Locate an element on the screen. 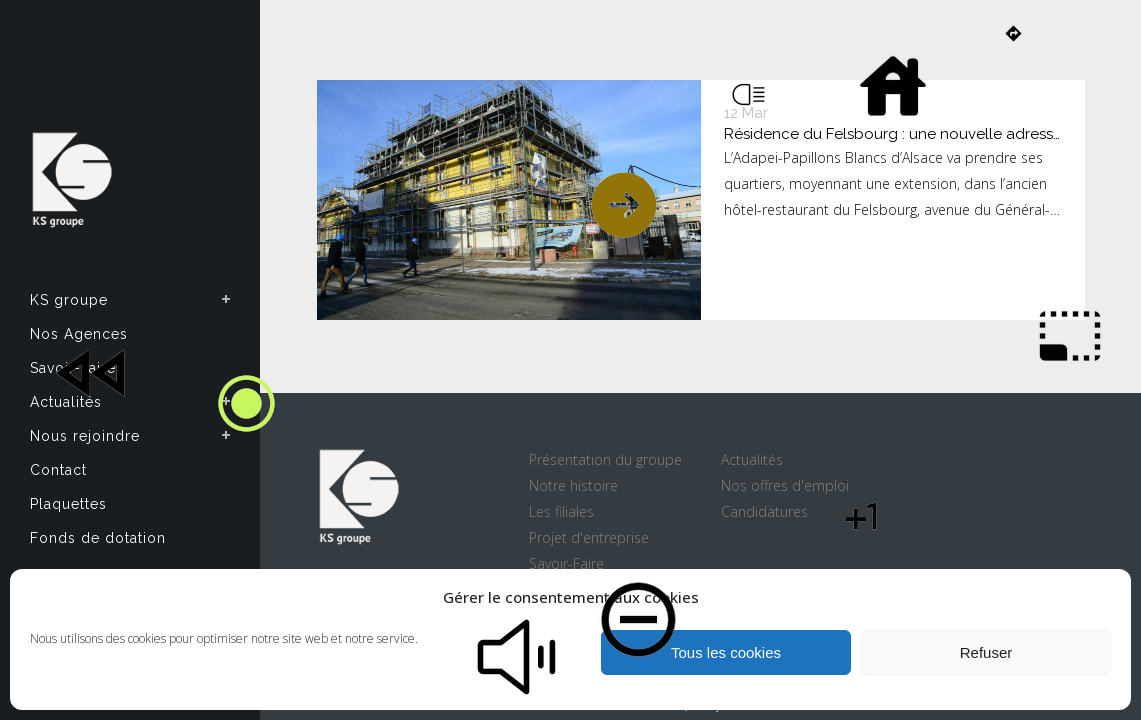  resize image to smaller dimensions is located at coordinates (1070, 336).